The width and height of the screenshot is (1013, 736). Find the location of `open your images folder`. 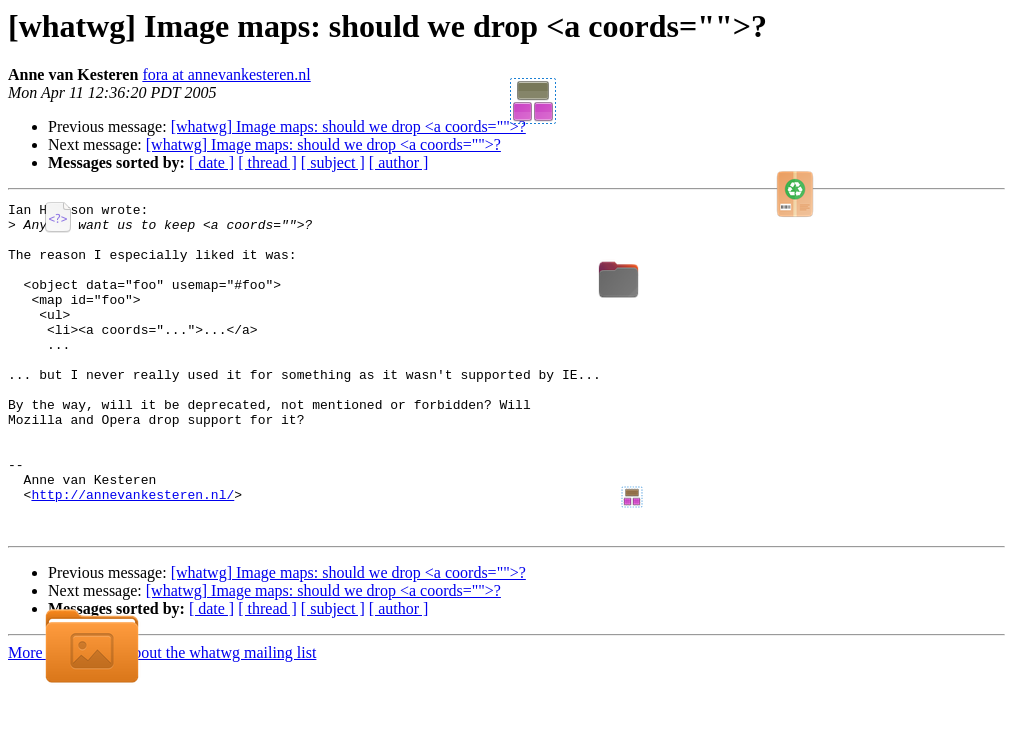

open your images folder is located at coordinates (92, 646).